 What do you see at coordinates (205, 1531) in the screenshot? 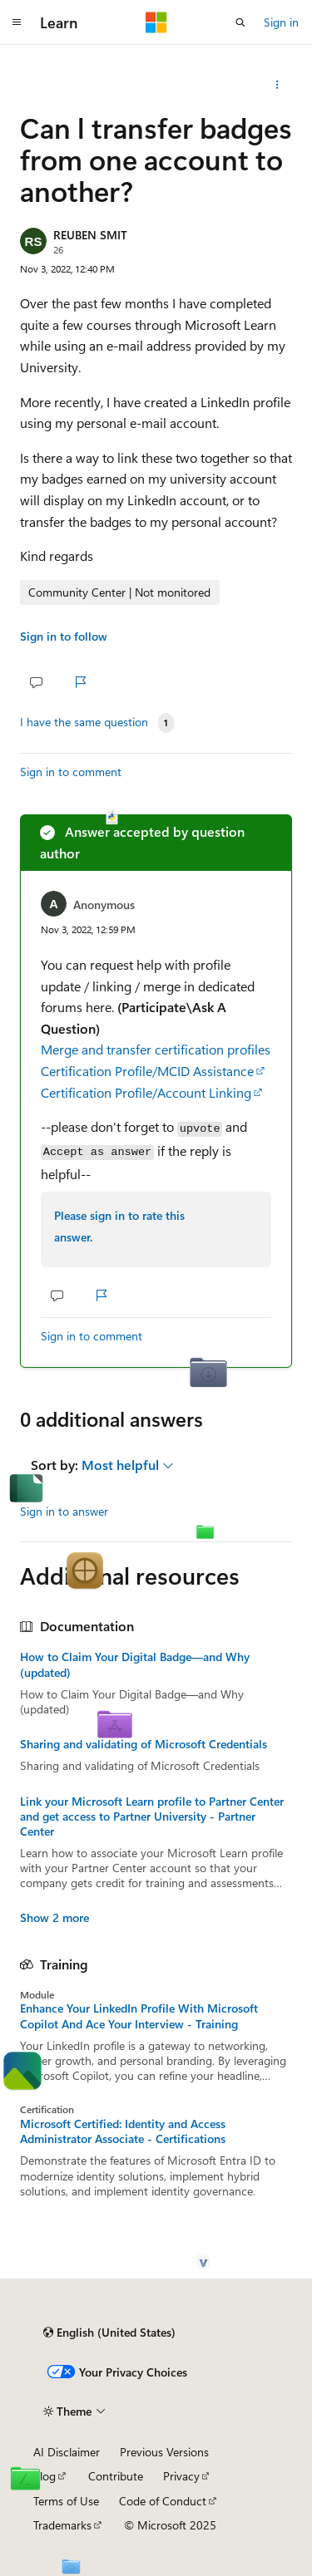
I see `open folder to view contents` at bounding box center [205, 1531].